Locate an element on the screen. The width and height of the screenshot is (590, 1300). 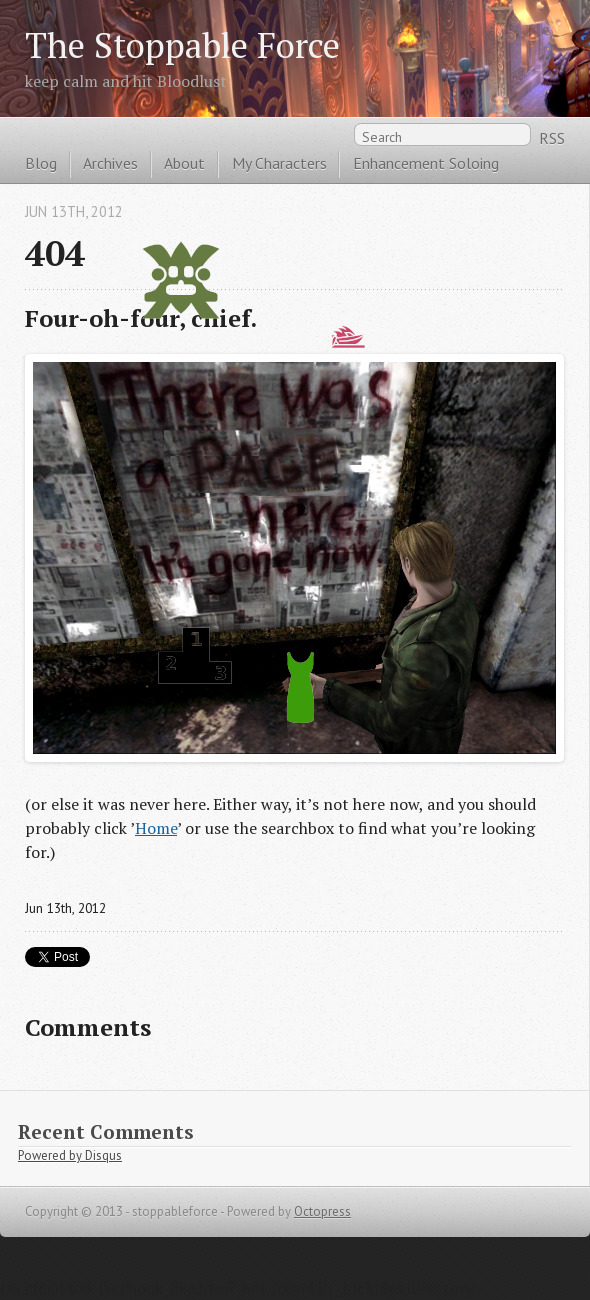
decorative tribal or aztec-style game badge is located at coordinates (181, 280).